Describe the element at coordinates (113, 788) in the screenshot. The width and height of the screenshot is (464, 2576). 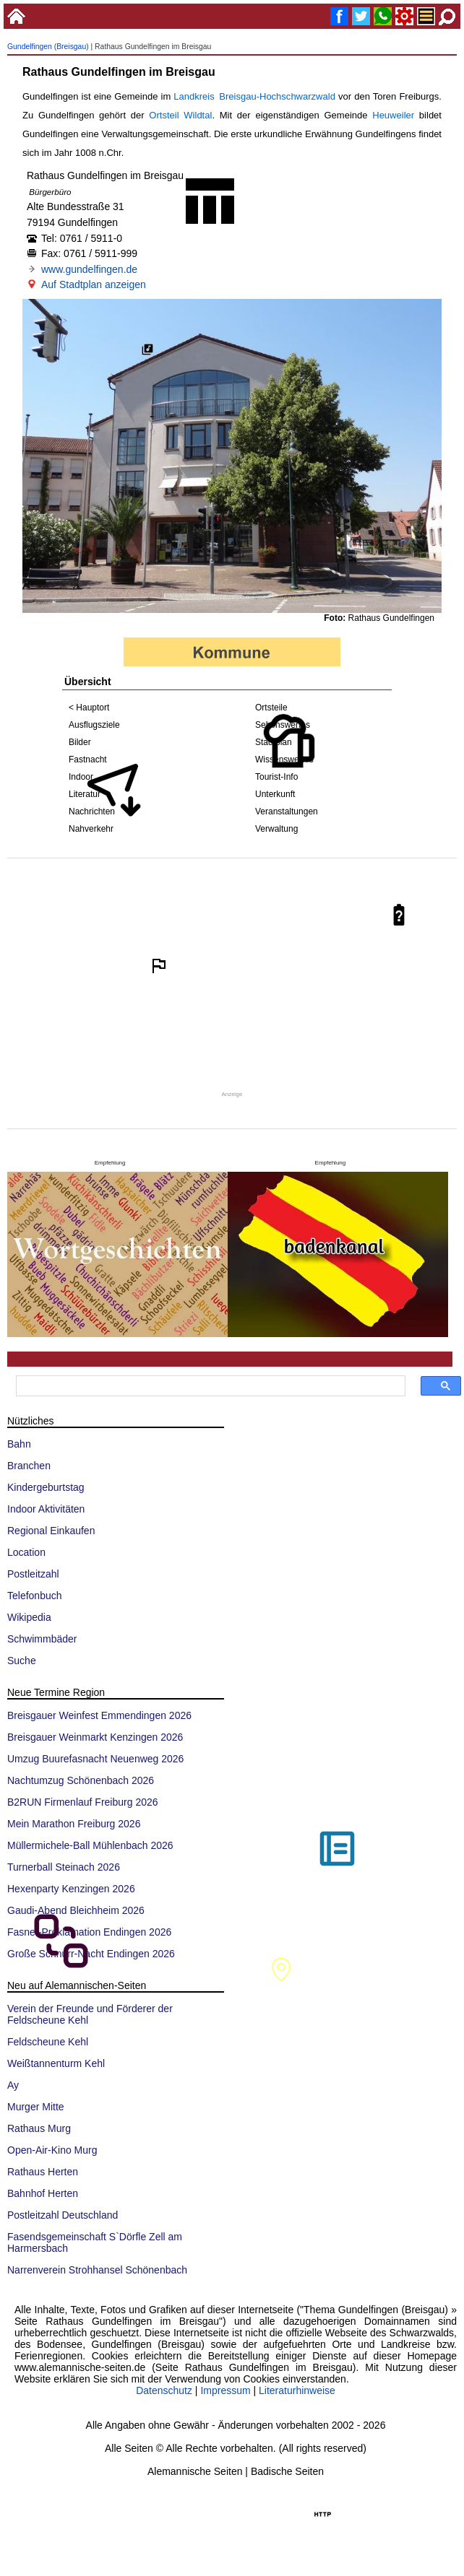
I see `download current location data` at that location.